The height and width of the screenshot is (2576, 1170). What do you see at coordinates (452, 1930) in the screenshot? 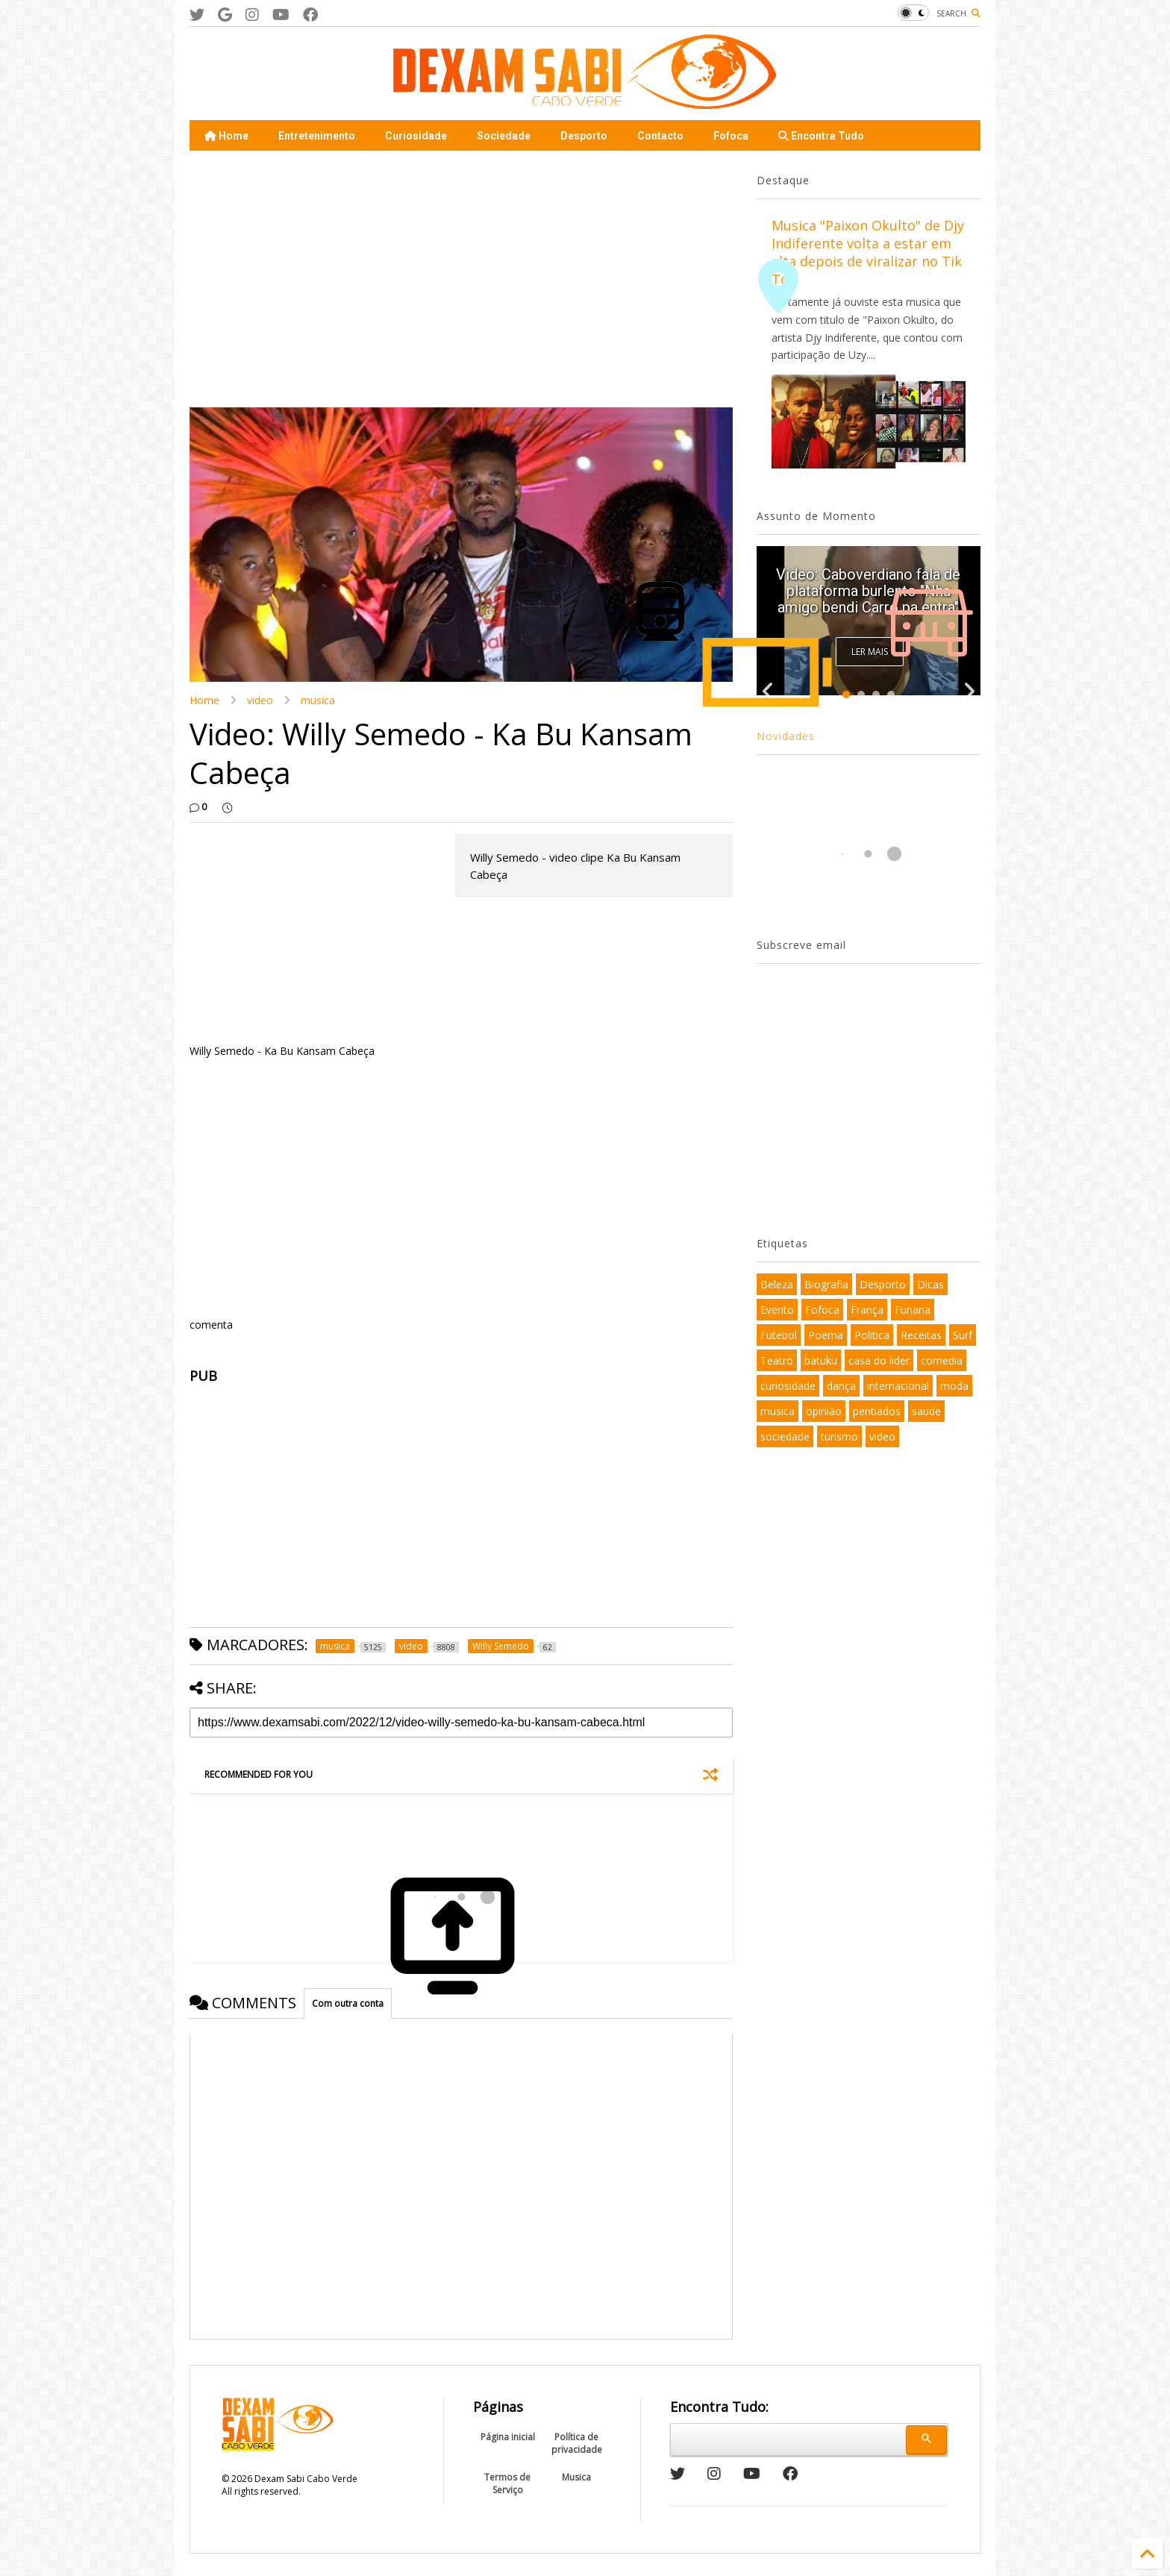
I see `upload file to display or screen` at bounding box center [452, 1930].